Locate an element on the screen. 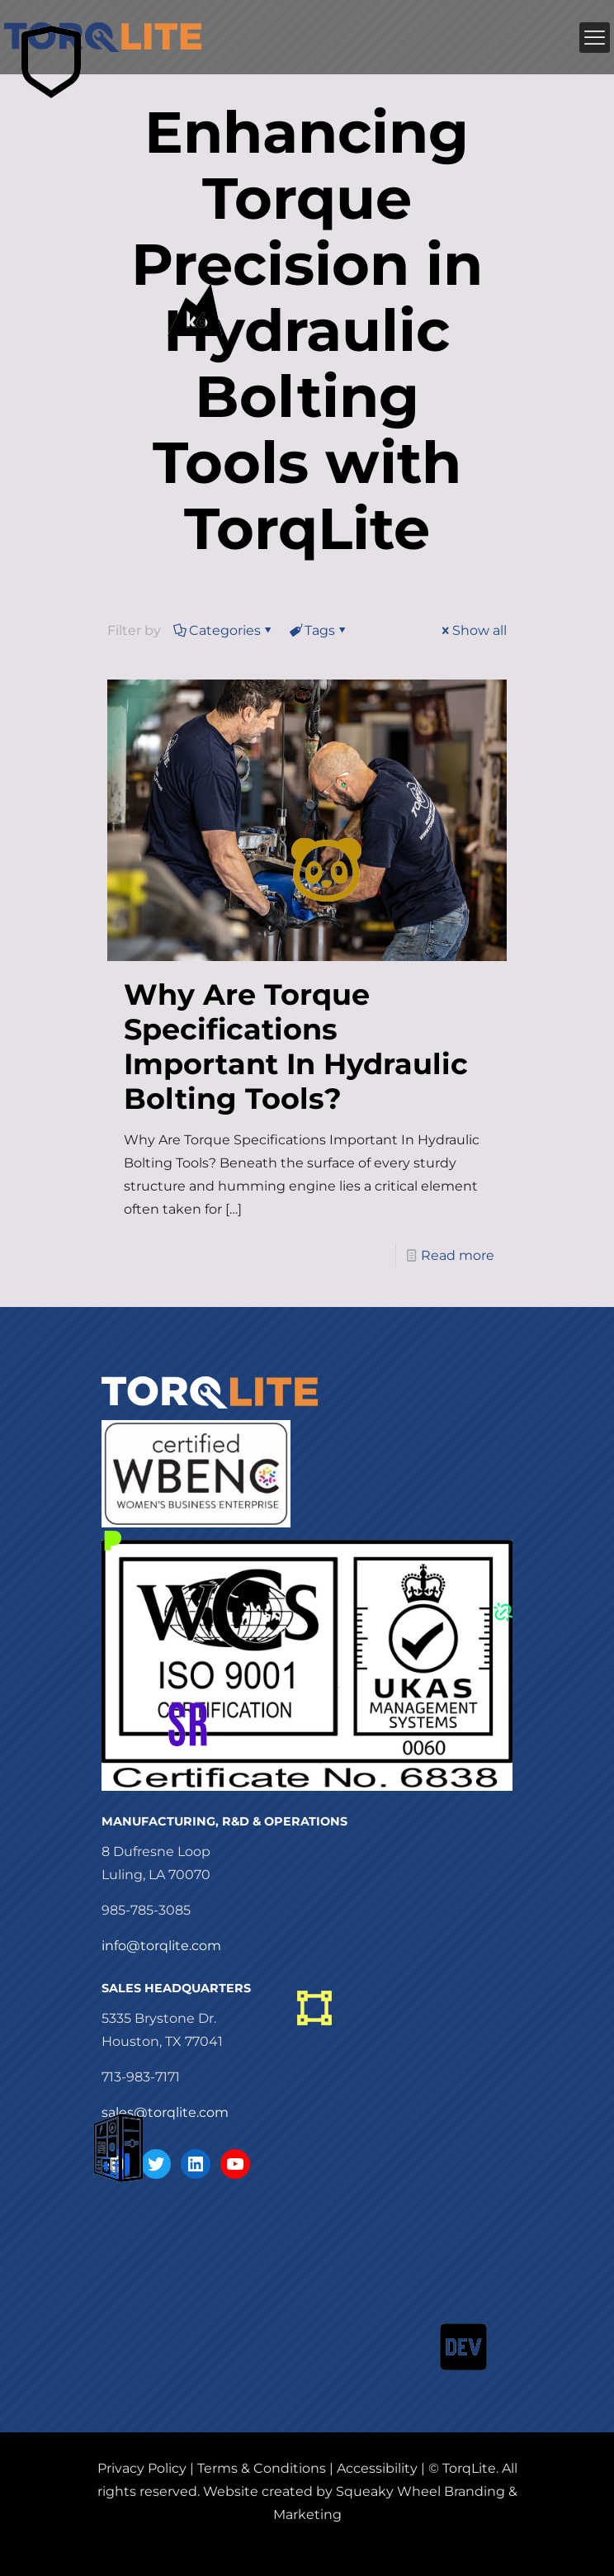 This screenshot has height=2576, width=614. open Monica AI assistant is located at coordinates (326, 869).